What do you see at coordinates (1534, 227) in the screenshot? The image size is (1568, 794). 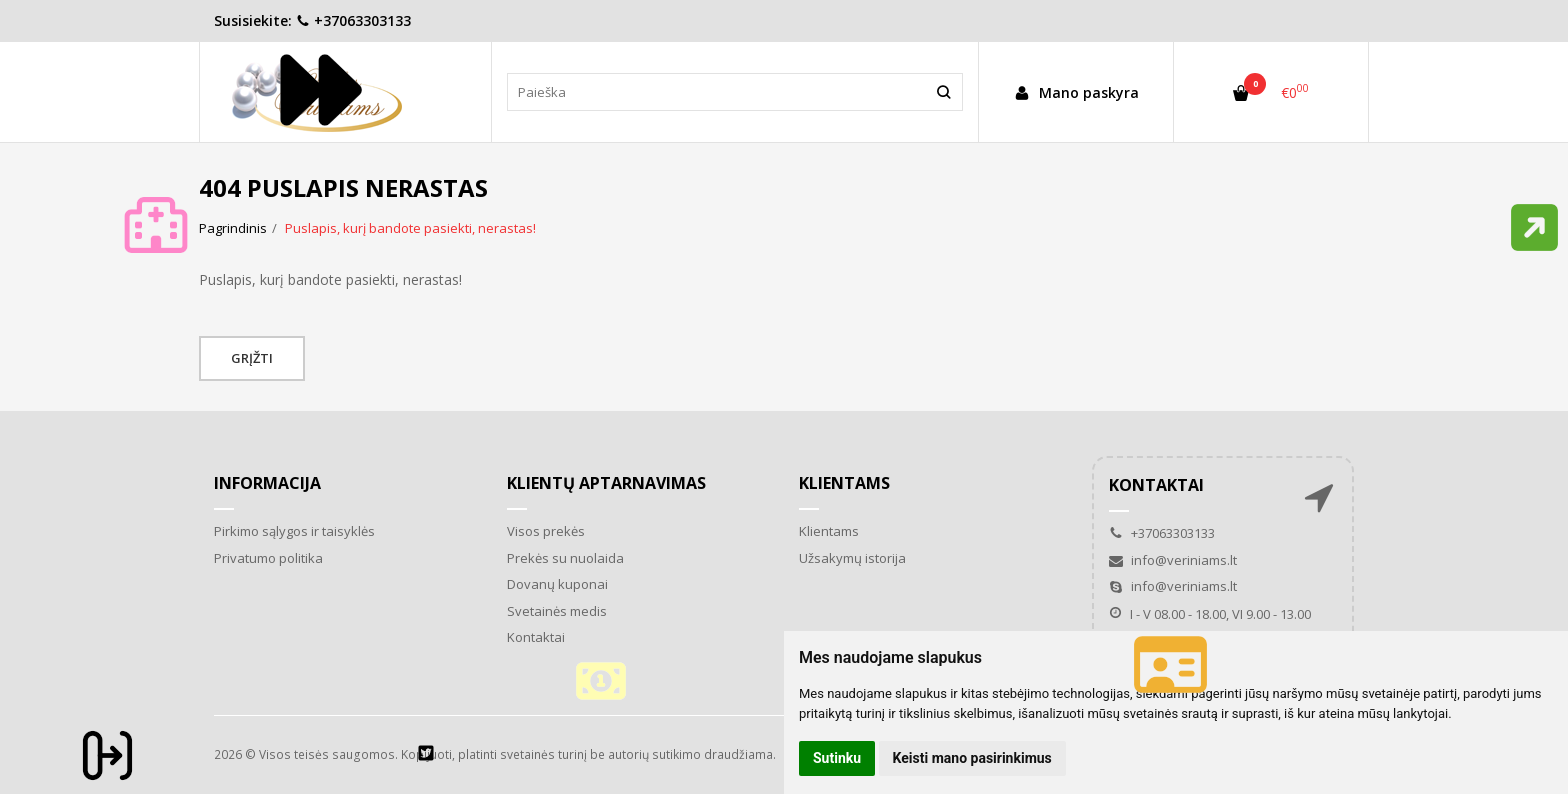 I see `open link in a new window or tab` at bounding box center [1534, 227].